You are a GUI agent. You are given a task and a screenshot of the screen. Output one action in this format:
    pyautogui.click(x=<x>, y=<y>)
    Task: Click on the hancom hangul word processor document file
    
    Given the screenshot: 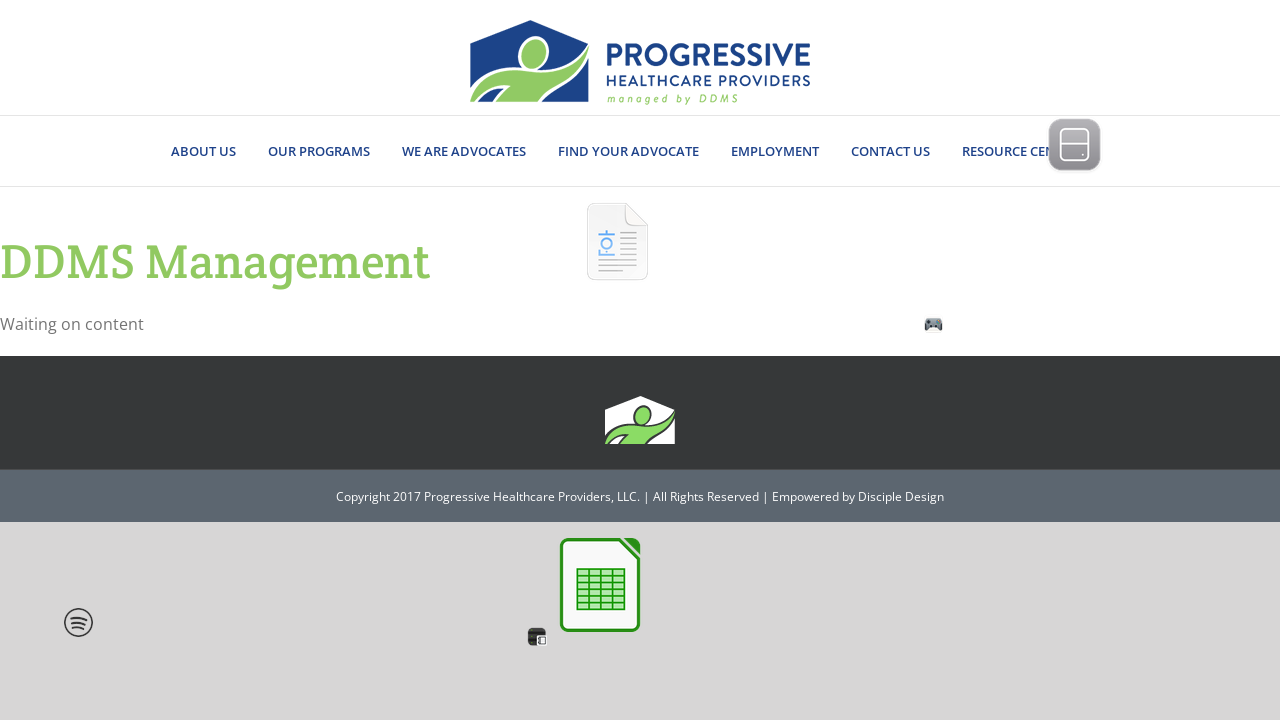 What is the action you would take?
    pyautogui.click(x=617, y=241)
    